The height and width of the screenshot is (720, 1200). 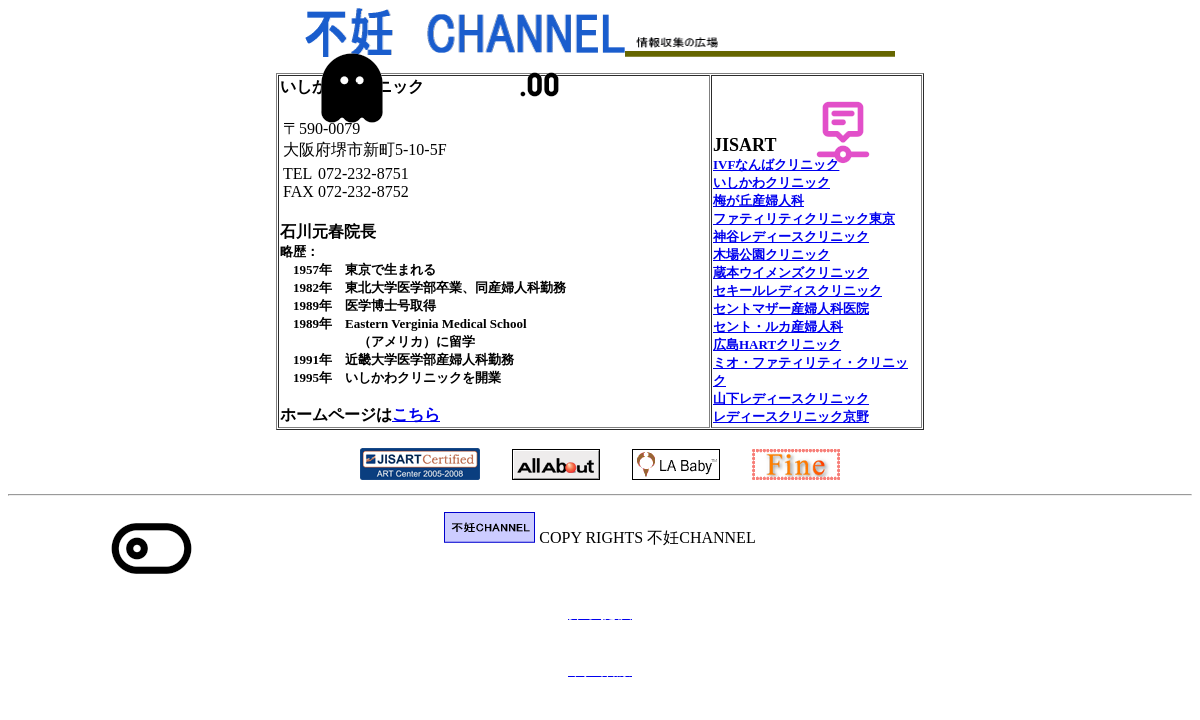 I want to click on indicates ghost mode or invisible status, so click(x=352, y=88).